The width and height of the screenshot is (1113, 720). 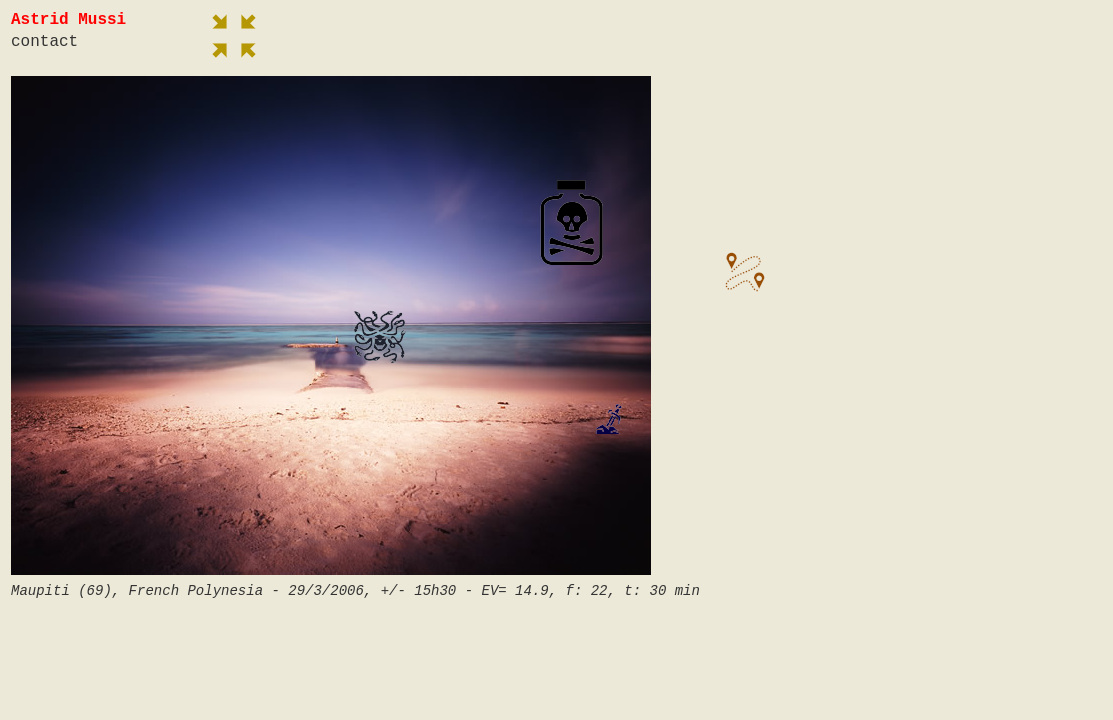 What do you see at coordinates (611, 419) in the screenshot?
I see `select a melee weapon in game inventory` at bounding box center [611, 419].